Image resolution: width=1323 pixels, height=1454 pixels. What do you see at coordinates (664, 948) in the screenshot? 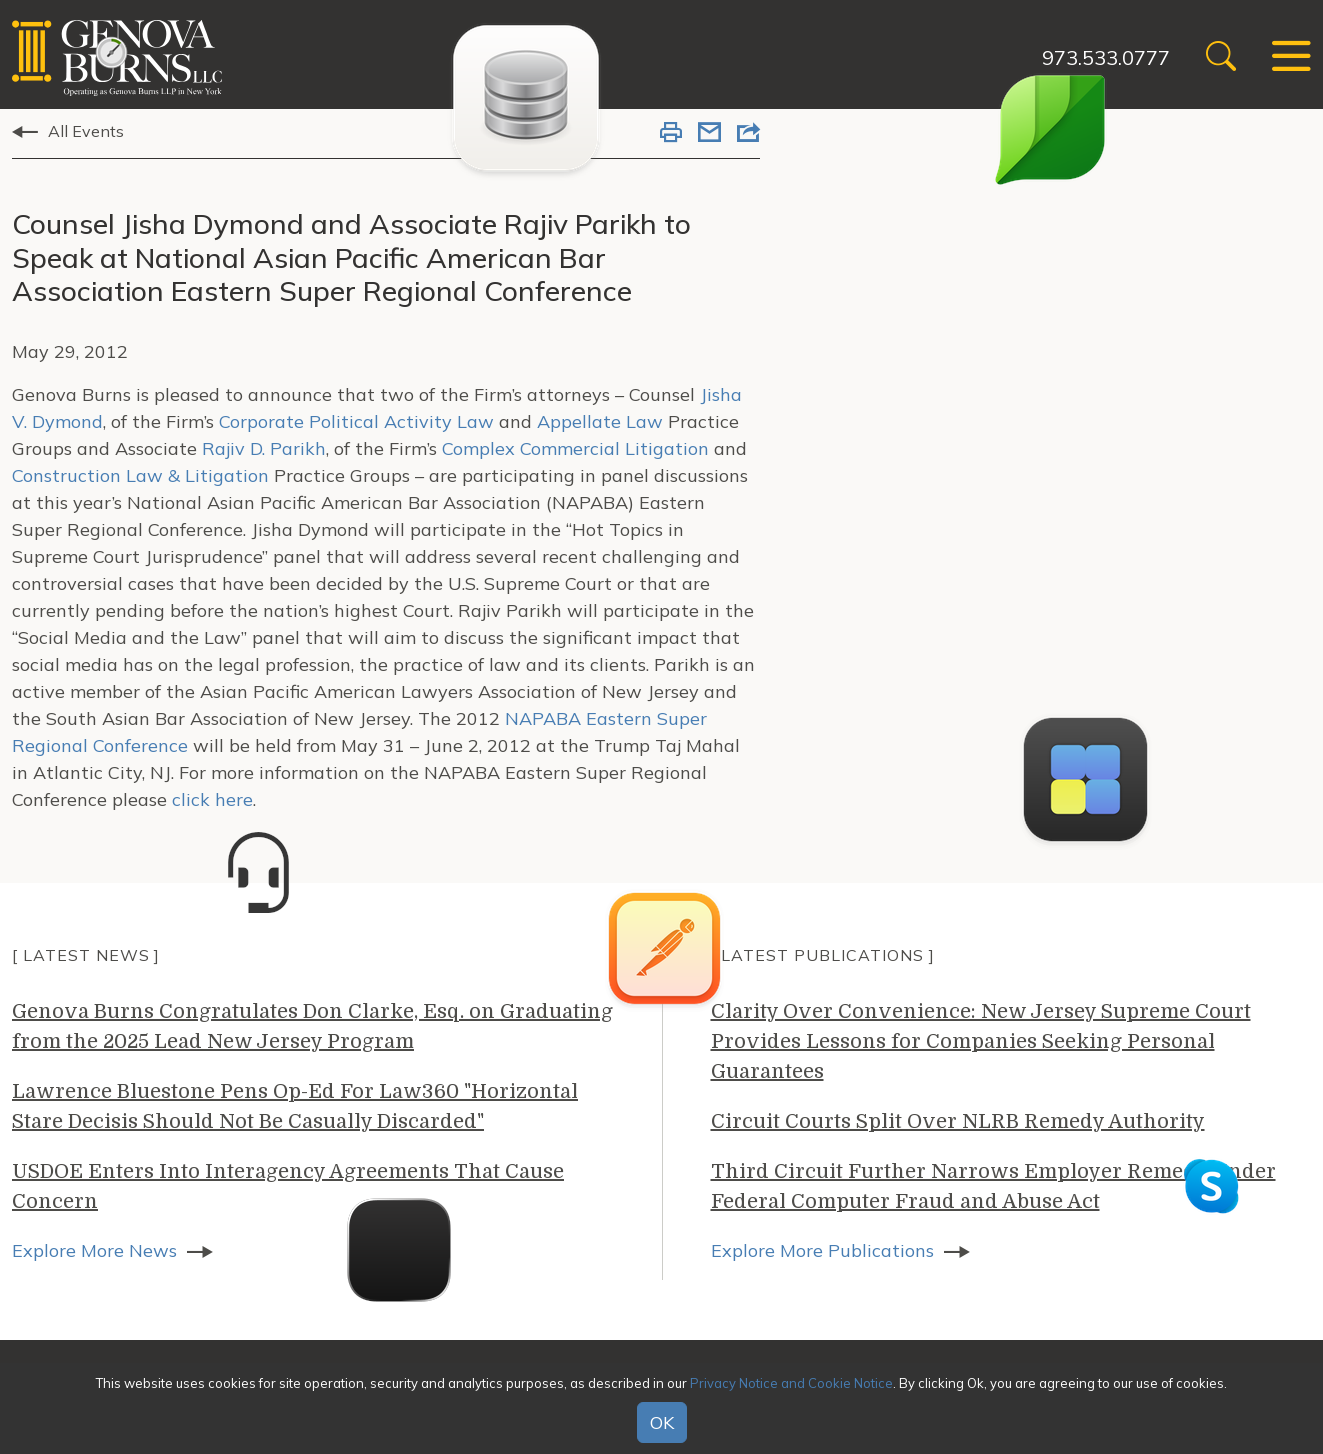
I see `open Postman API development app` at bounding box center [664, 948].